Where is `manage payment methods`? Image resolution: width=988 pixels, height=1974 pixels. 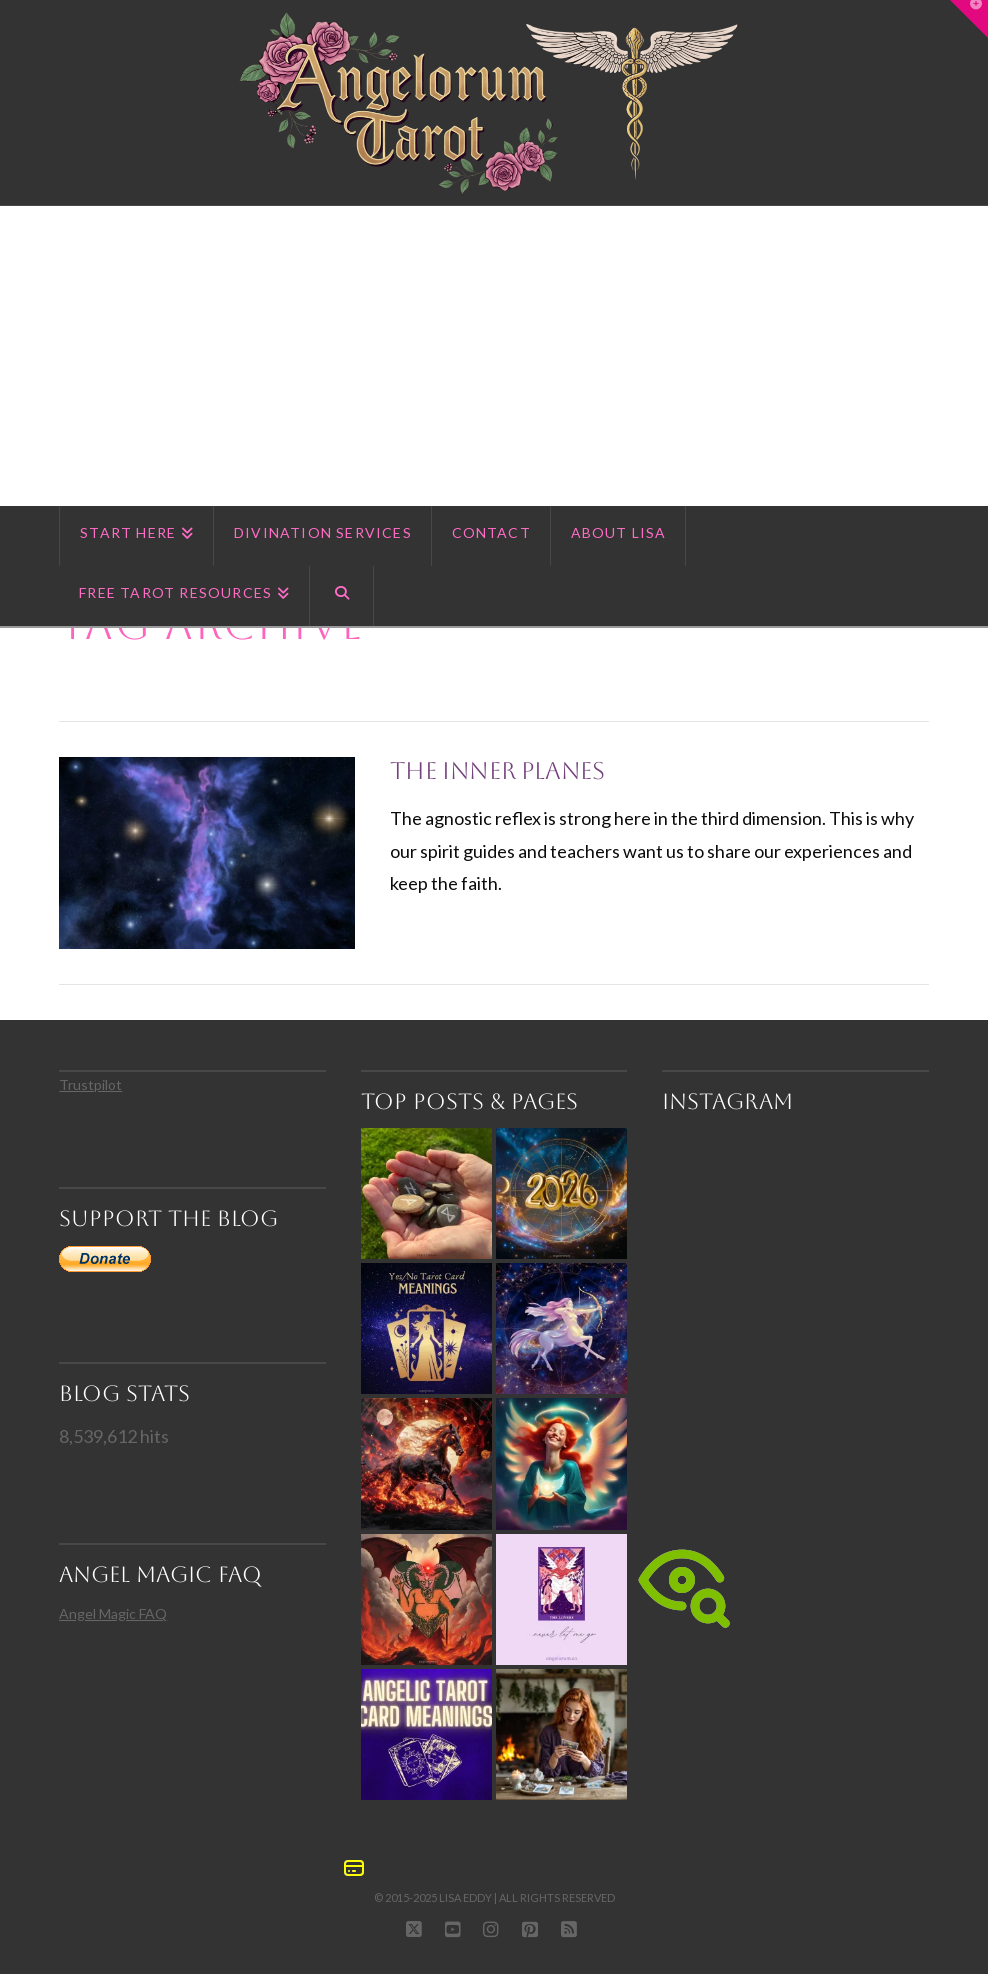
manage payment methods is located at coordinates (354, 1868).